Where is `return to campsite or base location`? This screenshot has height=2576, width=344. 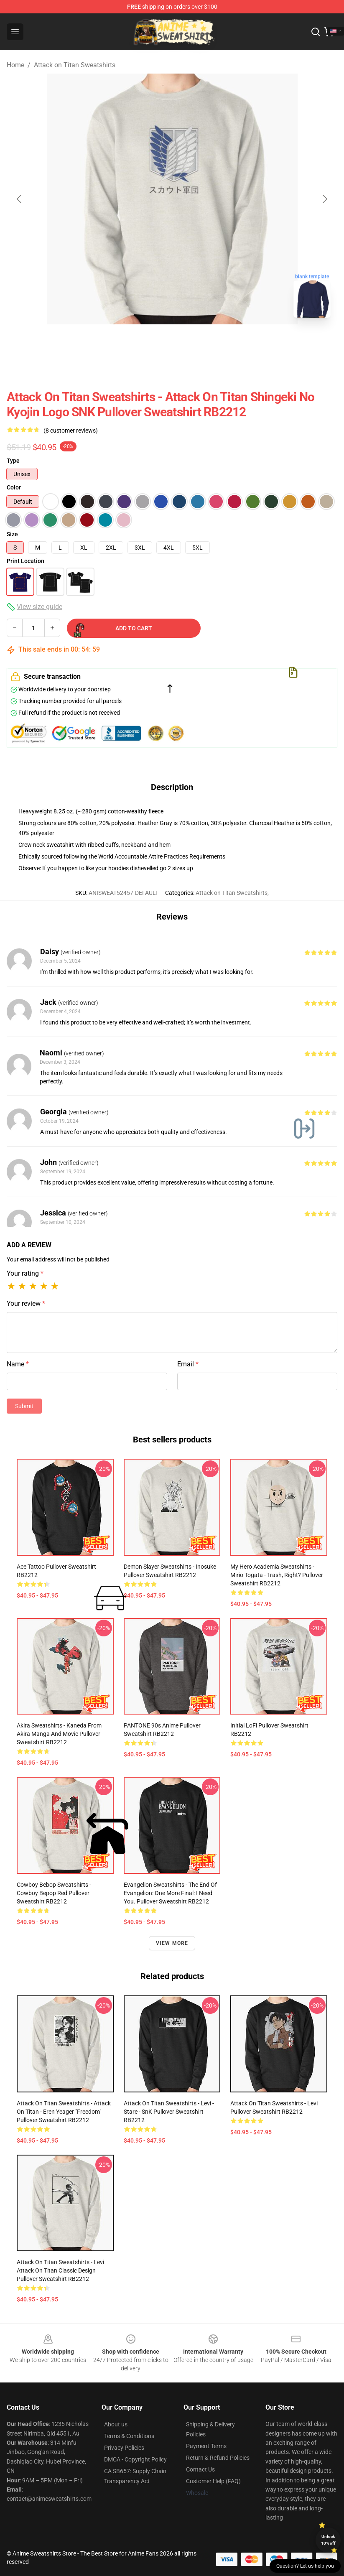
return to campsite or base location is located at coordinates (107, 1833).